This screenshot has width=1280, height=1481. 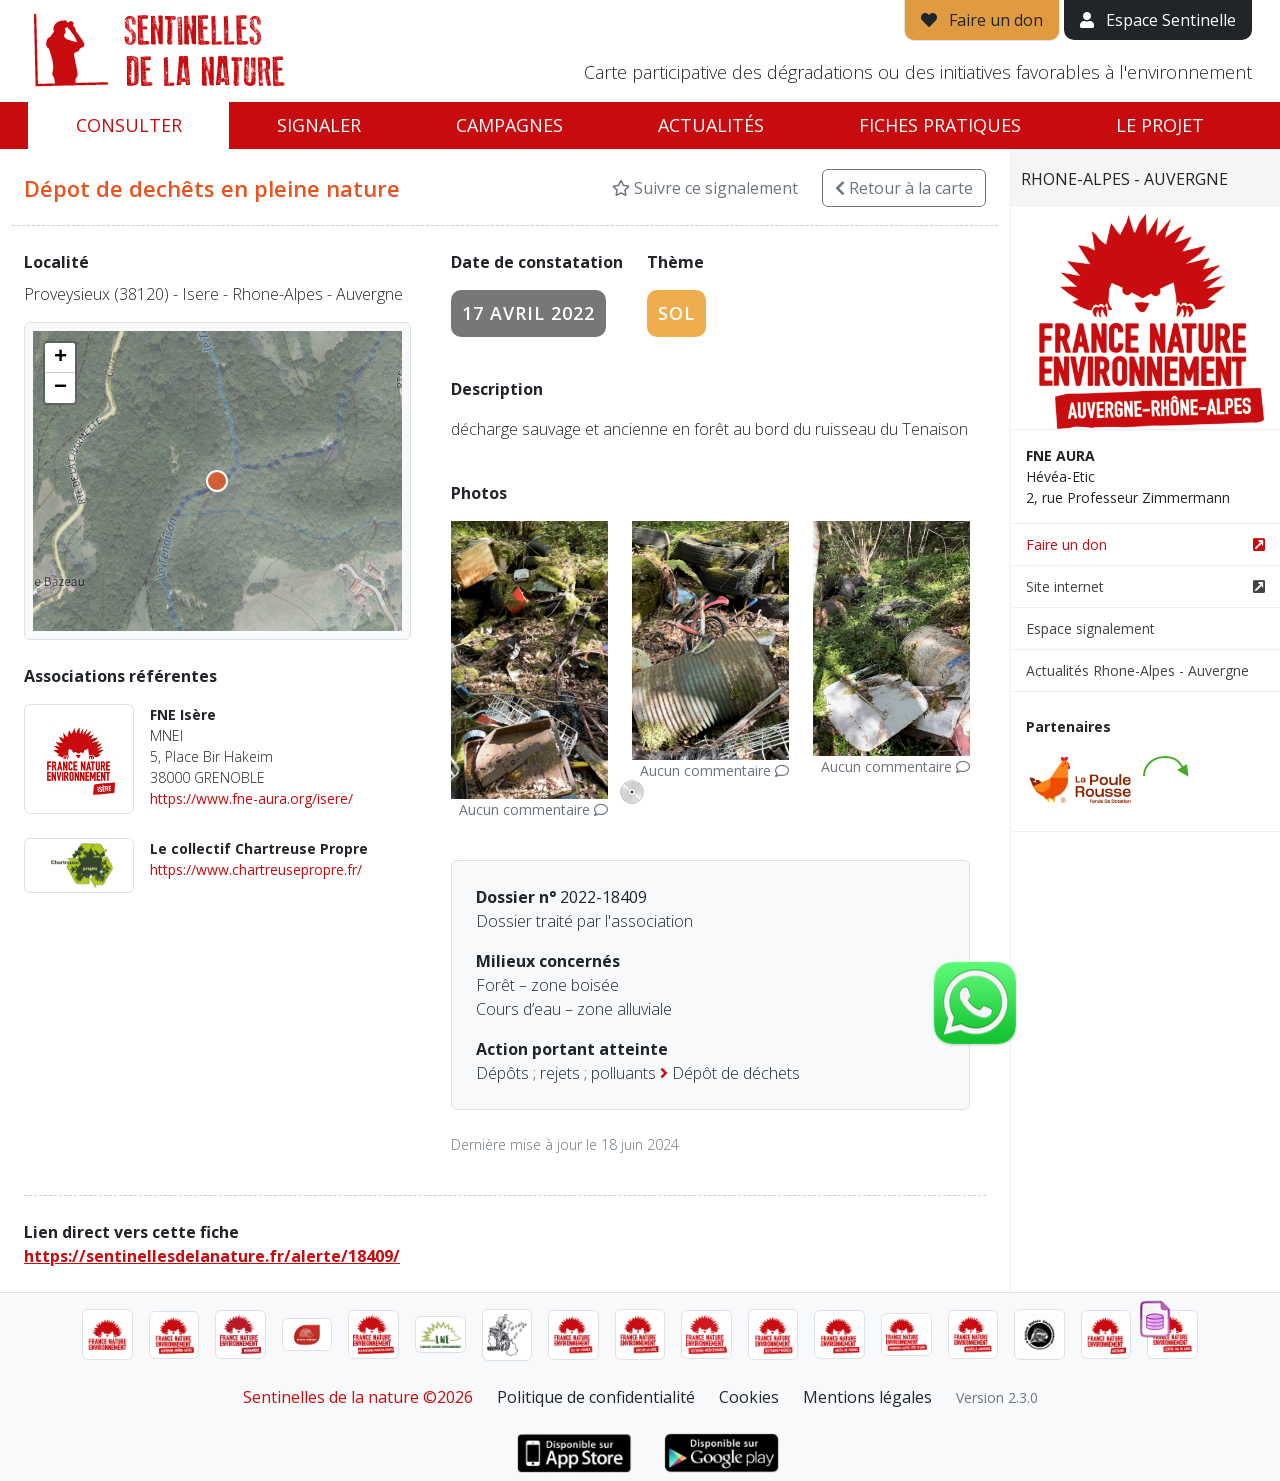 I want to click on redo the last undone action, so click(x=1166, y=766).